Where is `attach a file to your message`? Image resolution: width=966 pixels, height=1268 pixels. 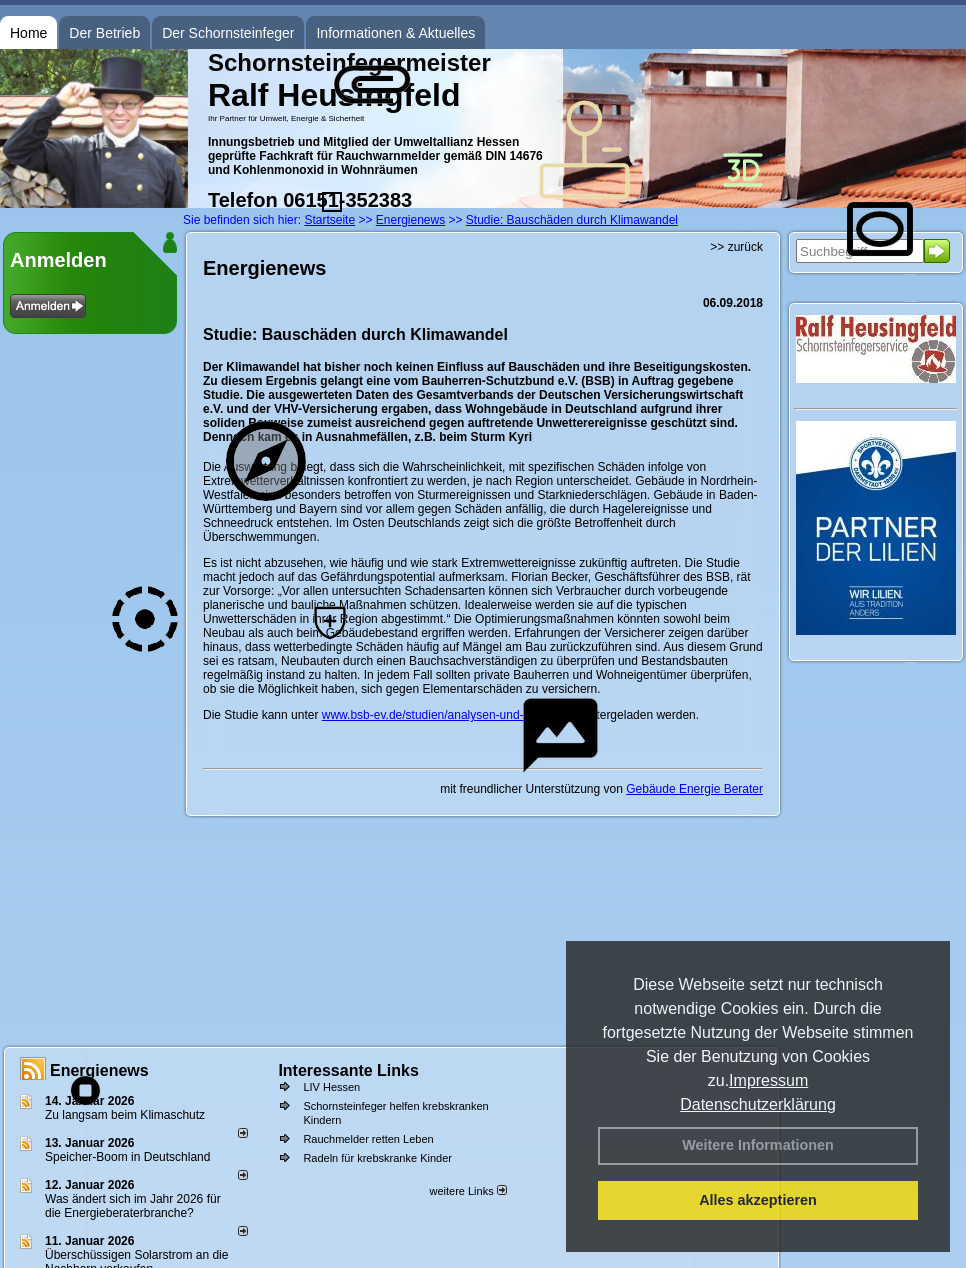
attach a file to your message is located at coordinates (370, 84).